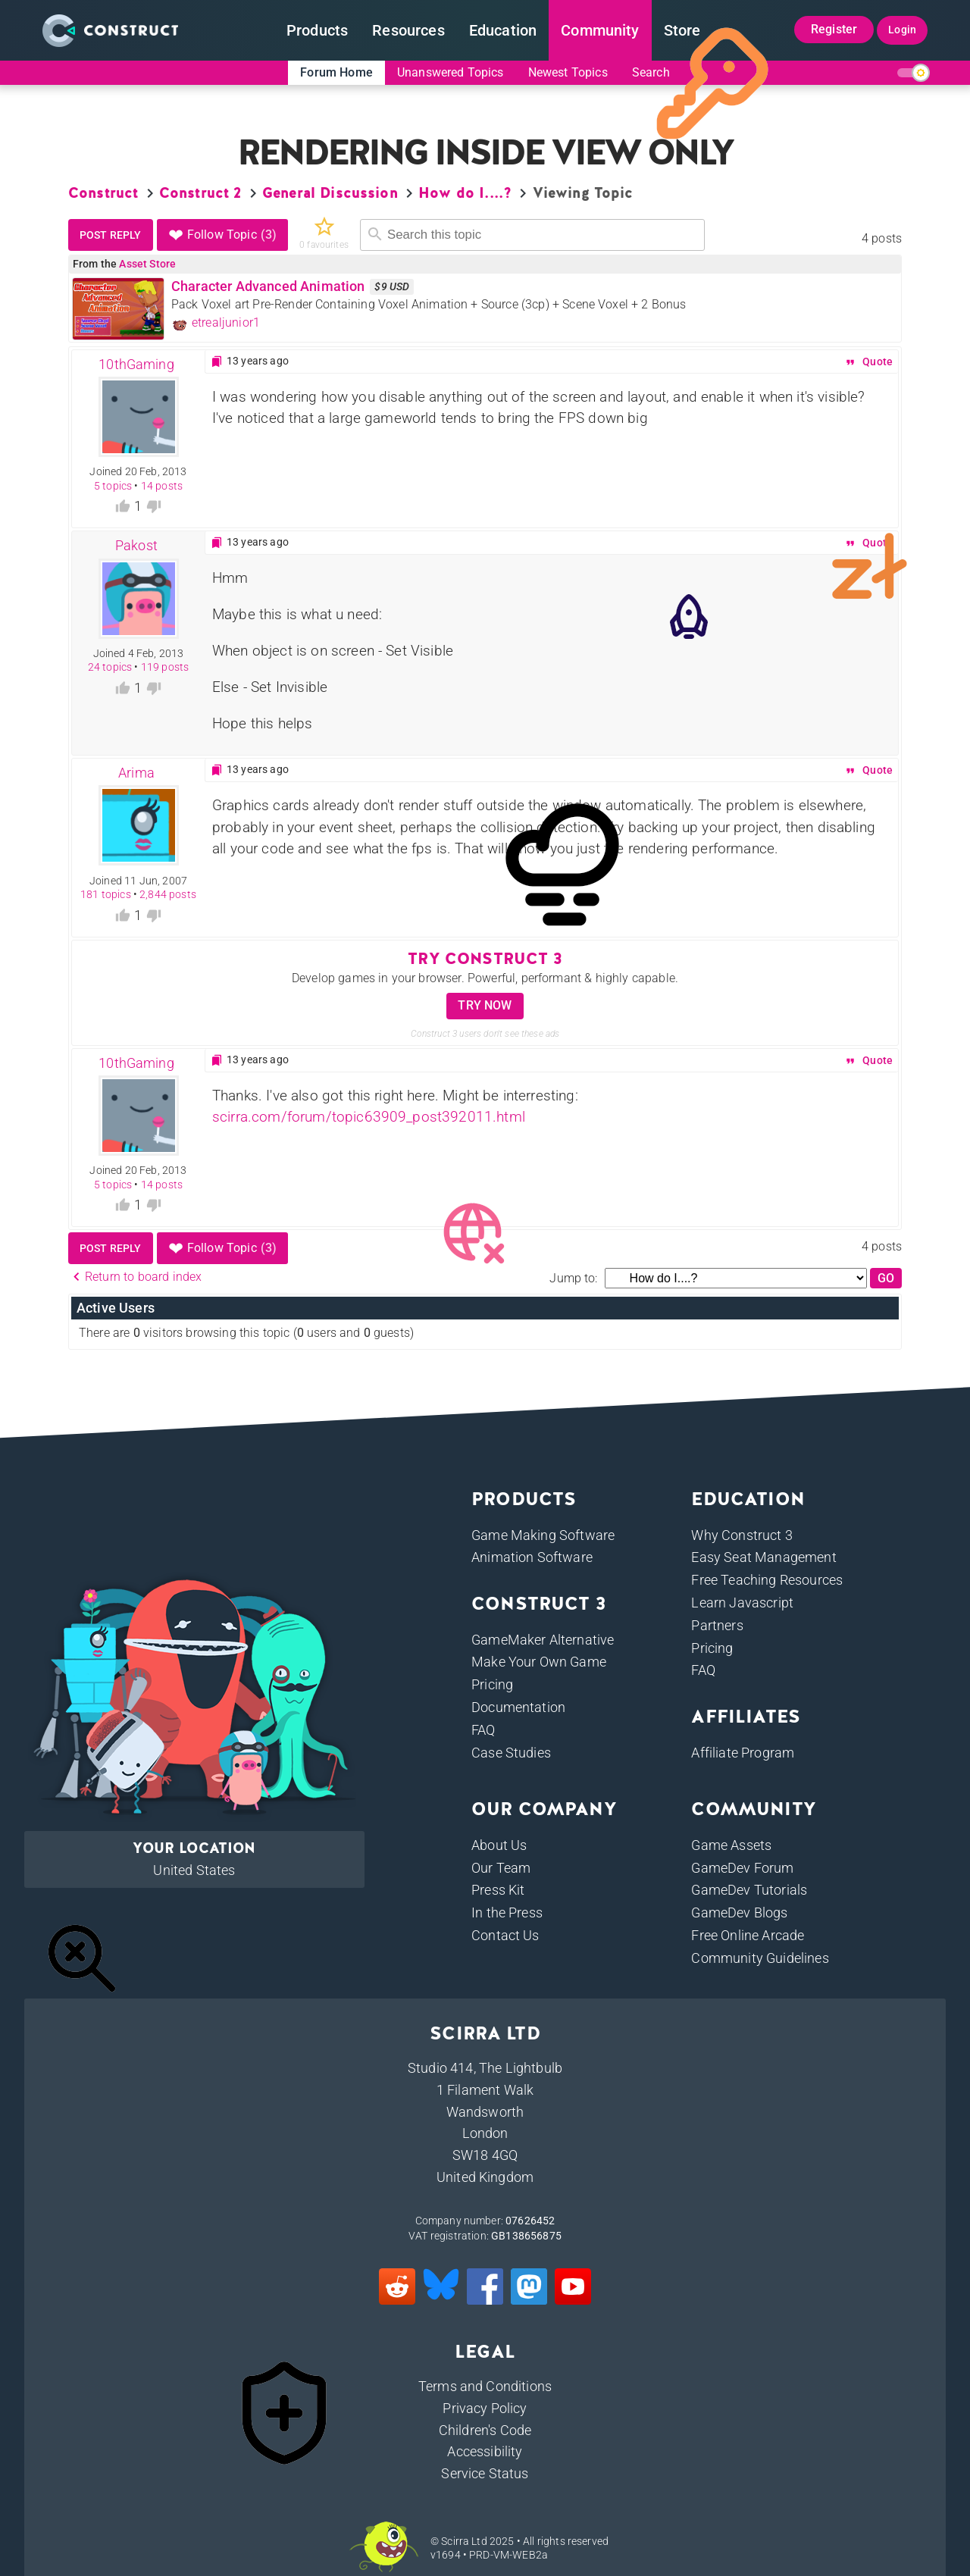 The image size is (970, 2576). Describe the element at coordinates (689, 618) in the screenshot. I see `launch or deploy an application` at that location.